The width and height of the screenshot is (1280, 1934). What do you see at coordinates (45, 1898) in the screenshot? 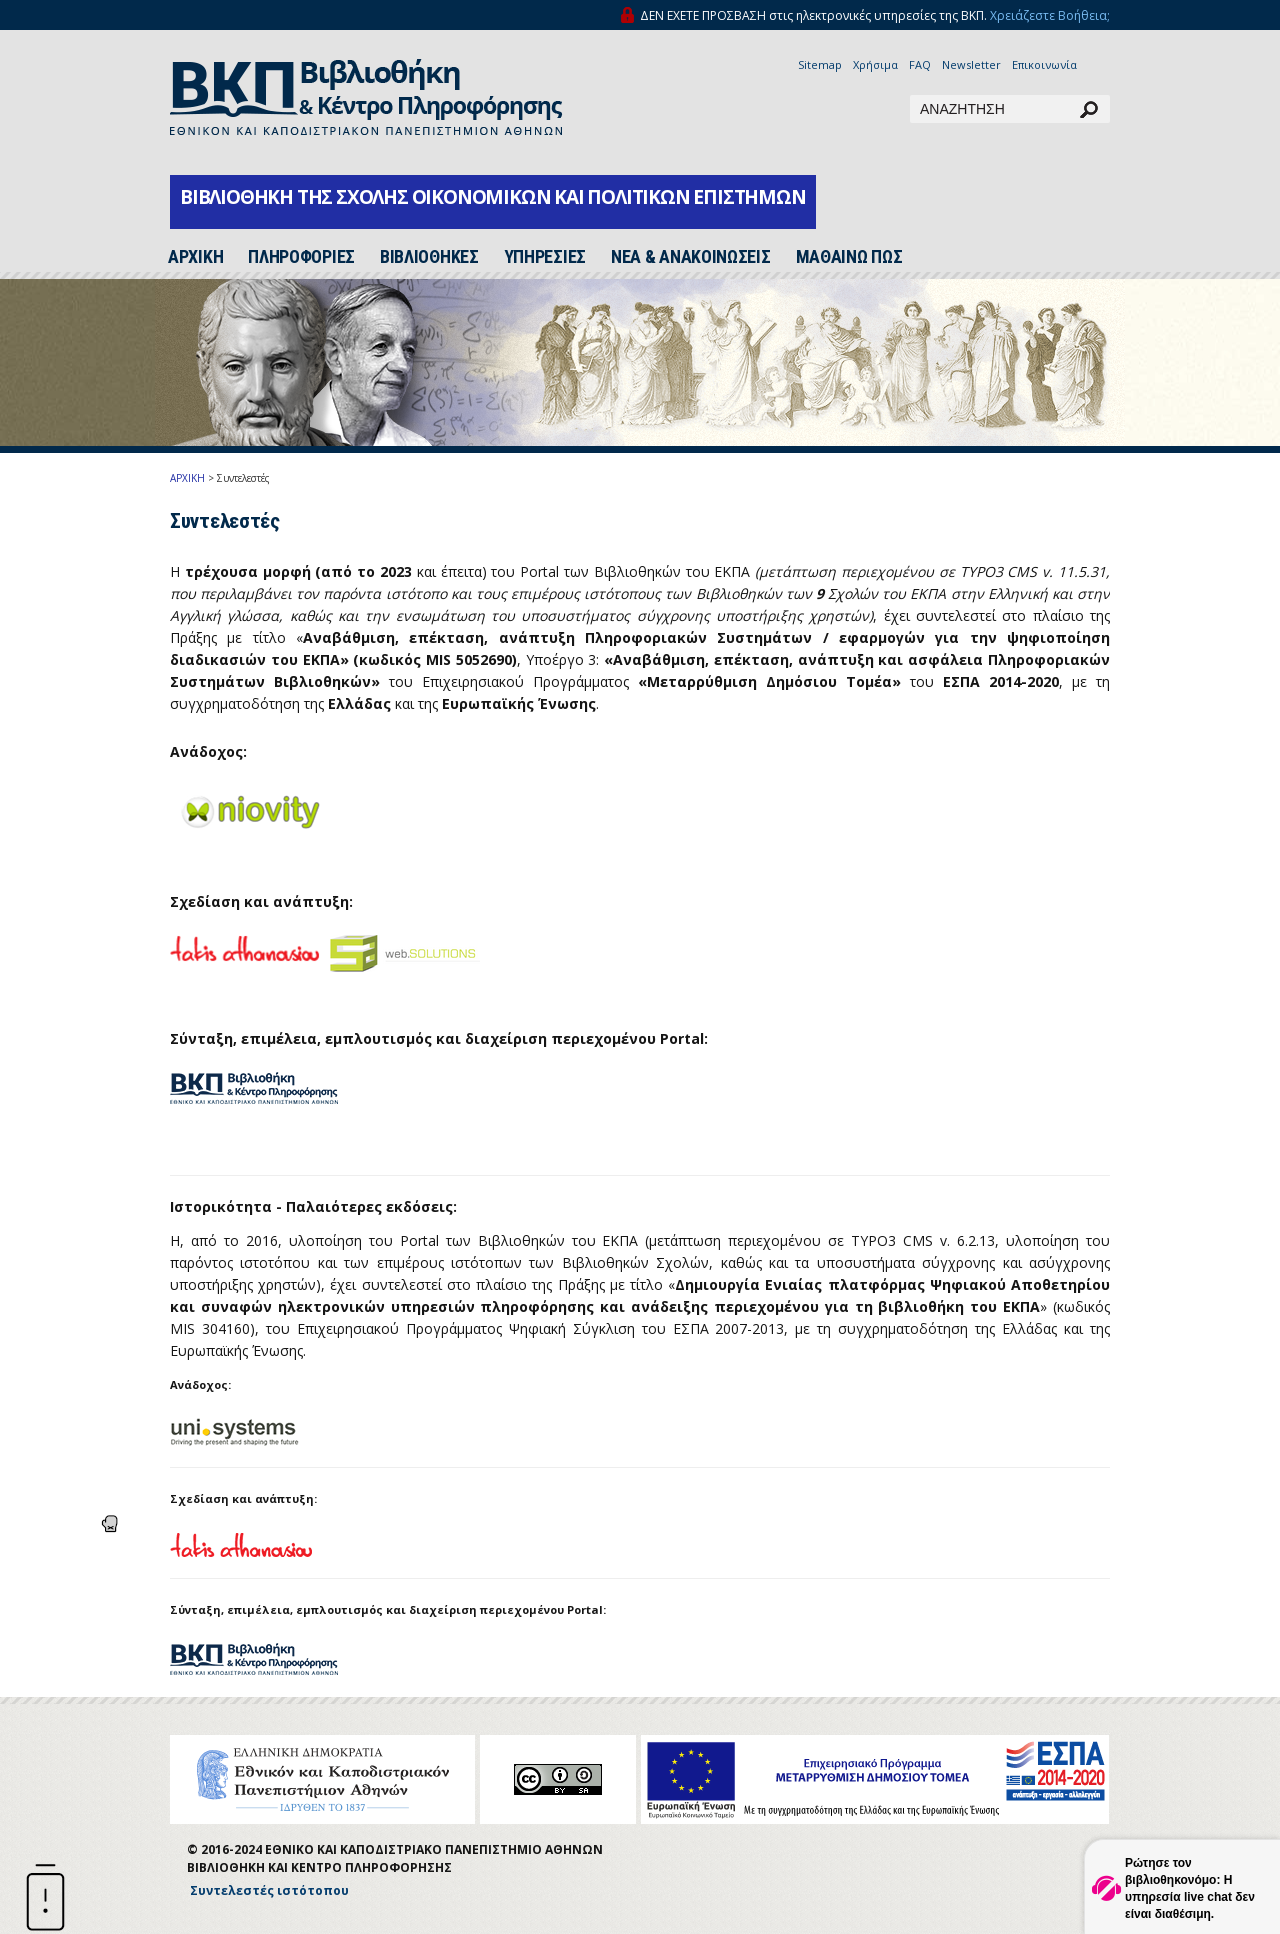
I see `indicates low battery warning` at bounding box center [45, 1898].